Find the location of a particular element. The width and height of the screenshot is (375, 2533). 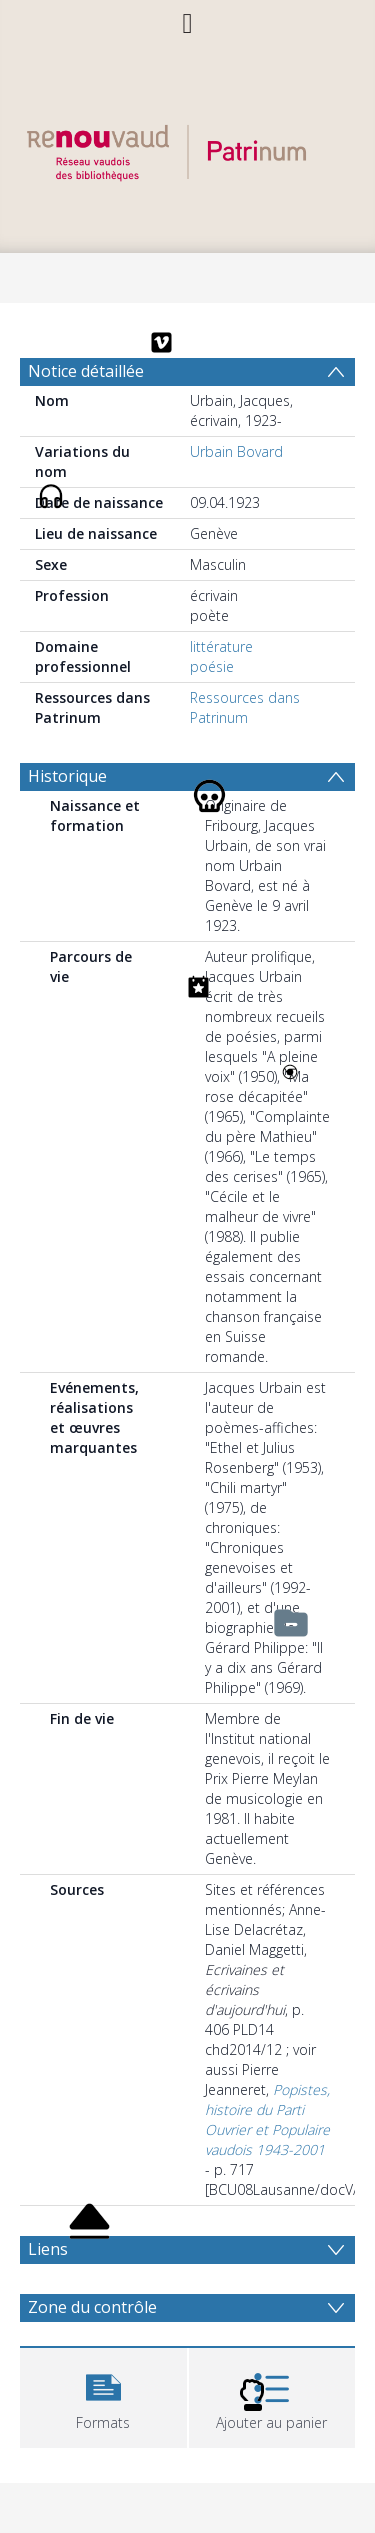

indicates danger or hazardous content is located at coordinates (209, 796).